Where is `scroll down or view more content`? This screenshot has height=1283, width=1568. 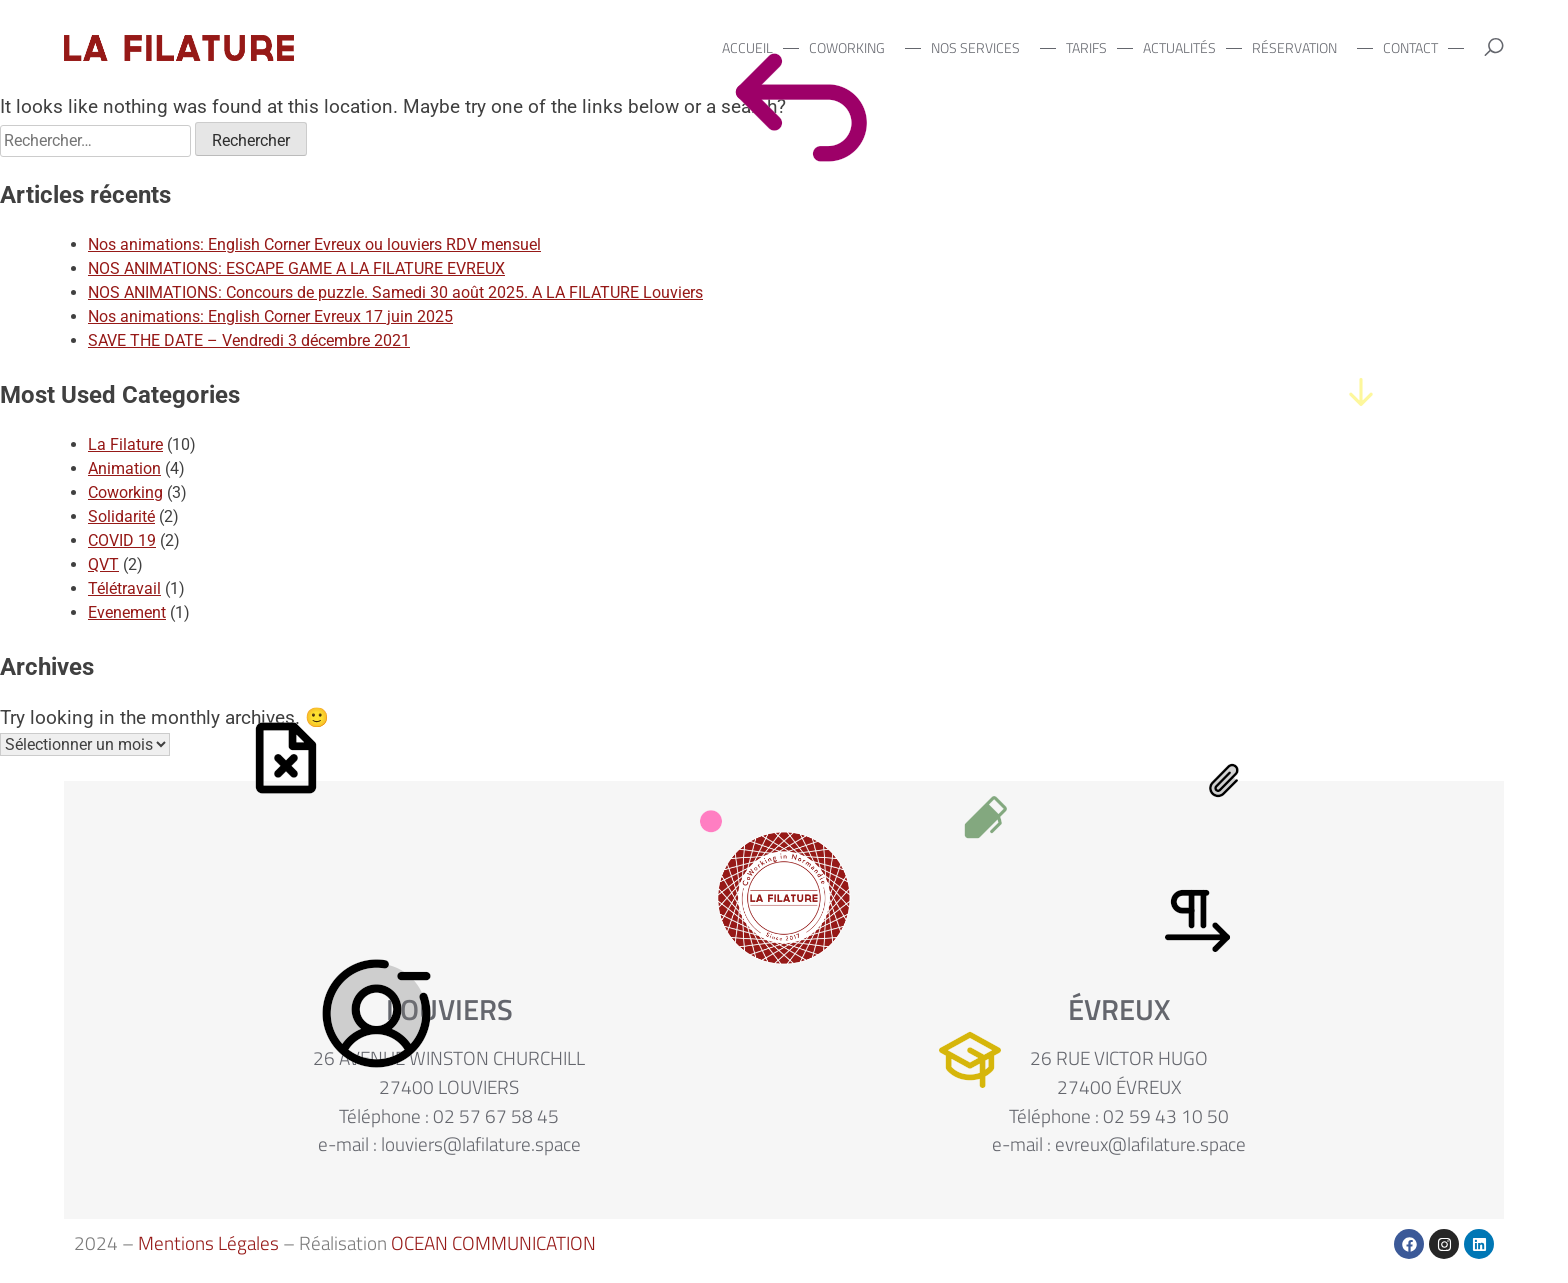 scroll down or view more content is located at coordinates (1361, 392).